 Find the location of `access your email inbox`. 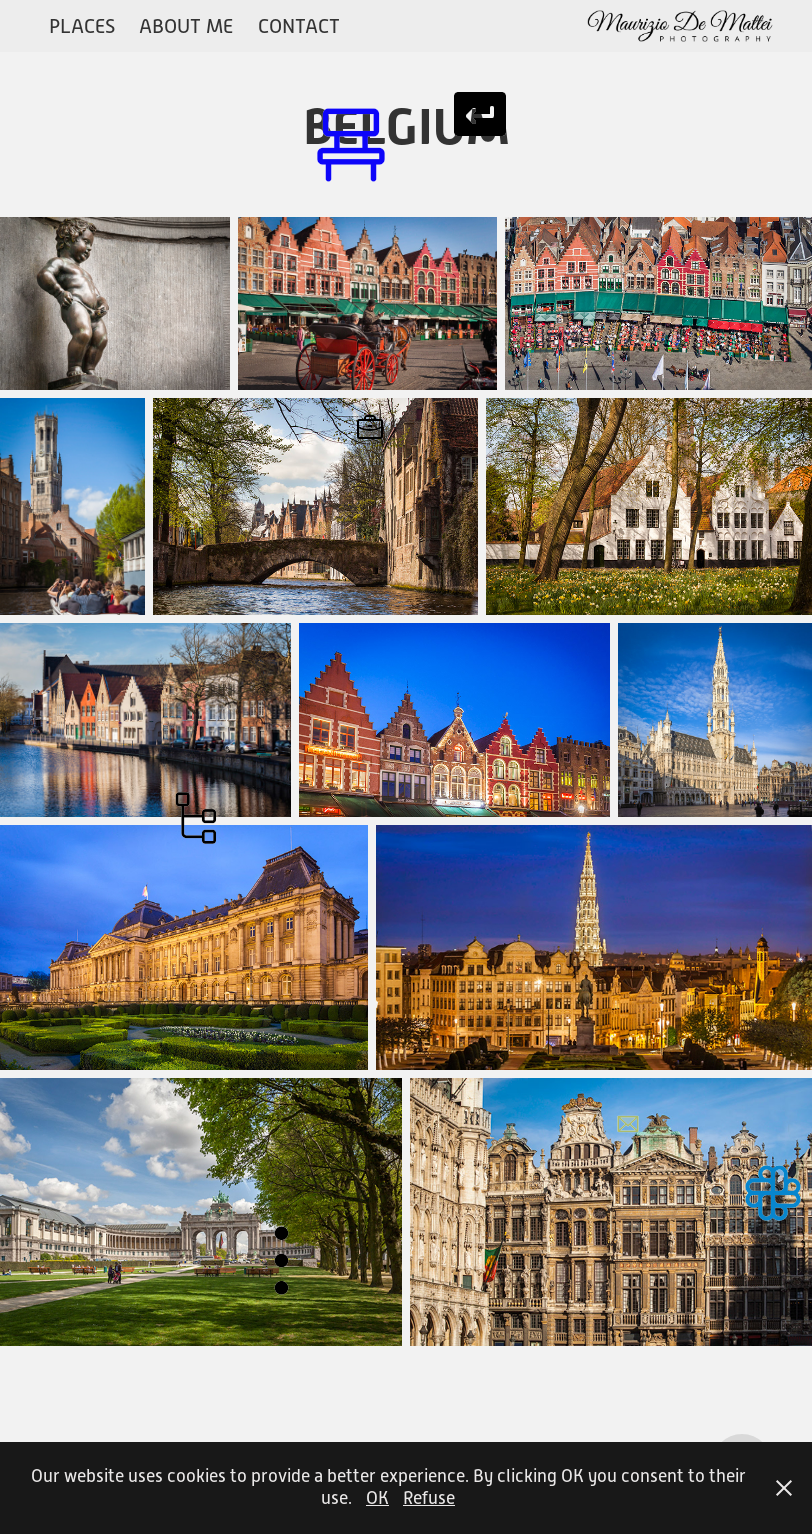

access your email inbox is located at coordinates (628, 1124).